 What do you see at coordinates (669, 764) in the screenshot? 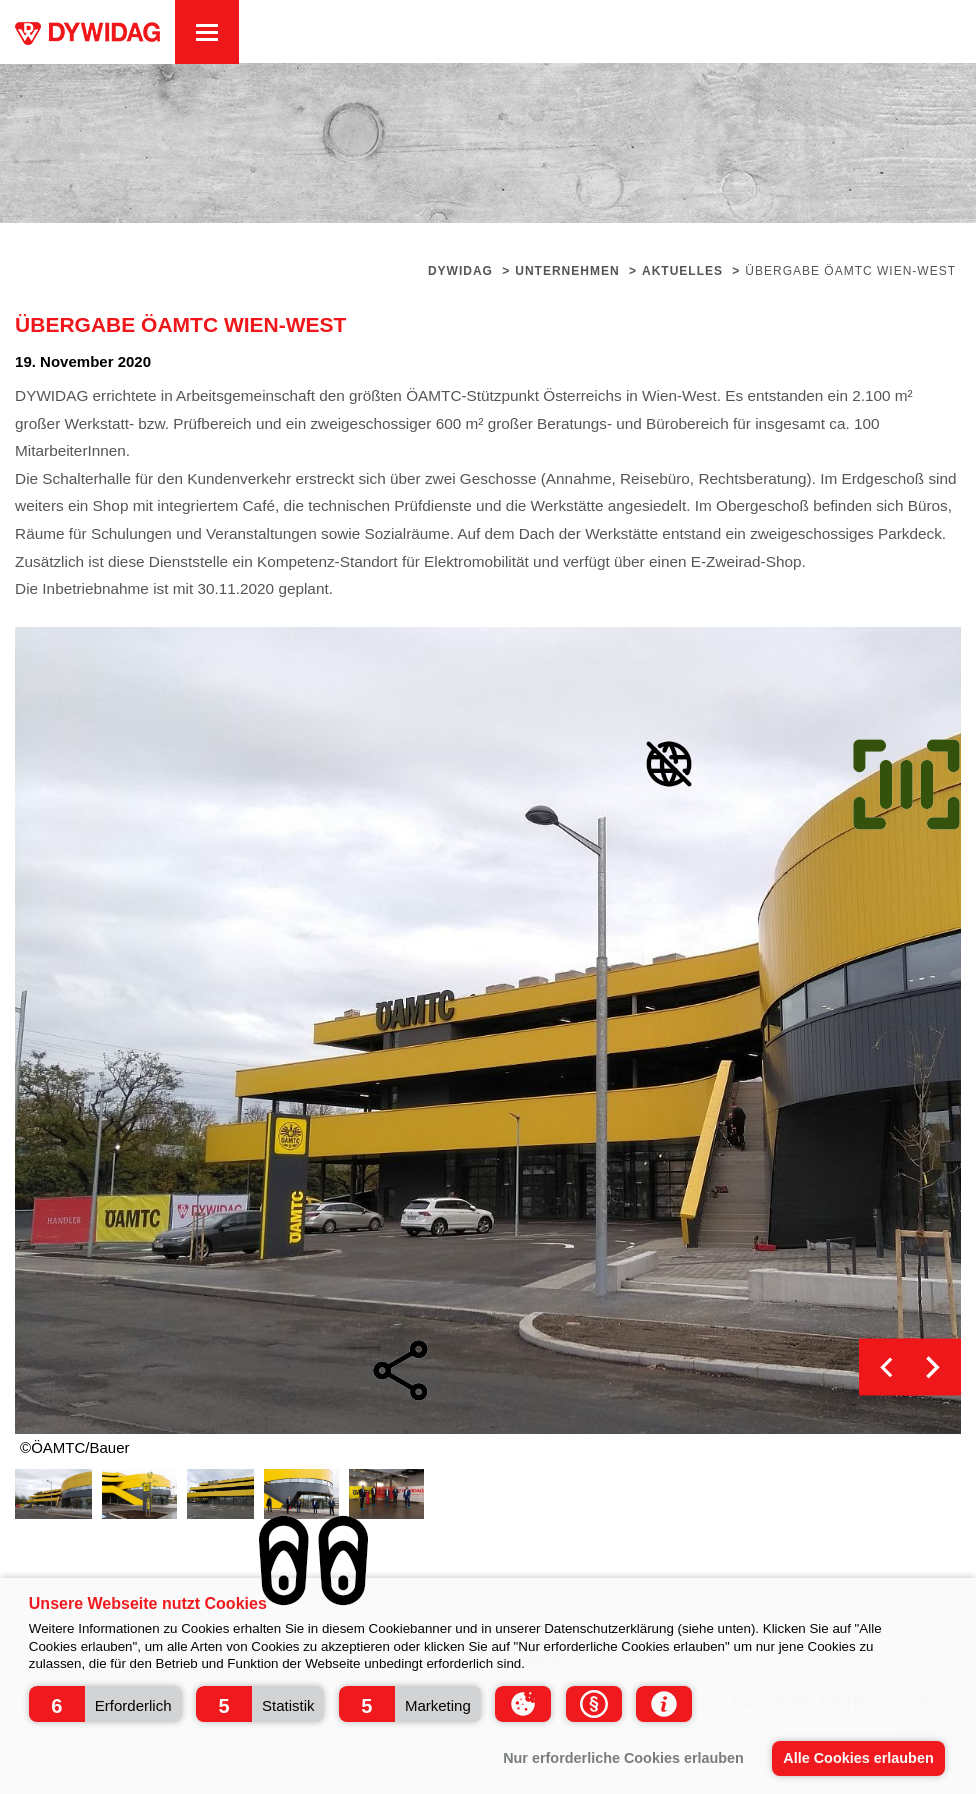
I see `disable internet or web access` at bounding box center [669, 764].